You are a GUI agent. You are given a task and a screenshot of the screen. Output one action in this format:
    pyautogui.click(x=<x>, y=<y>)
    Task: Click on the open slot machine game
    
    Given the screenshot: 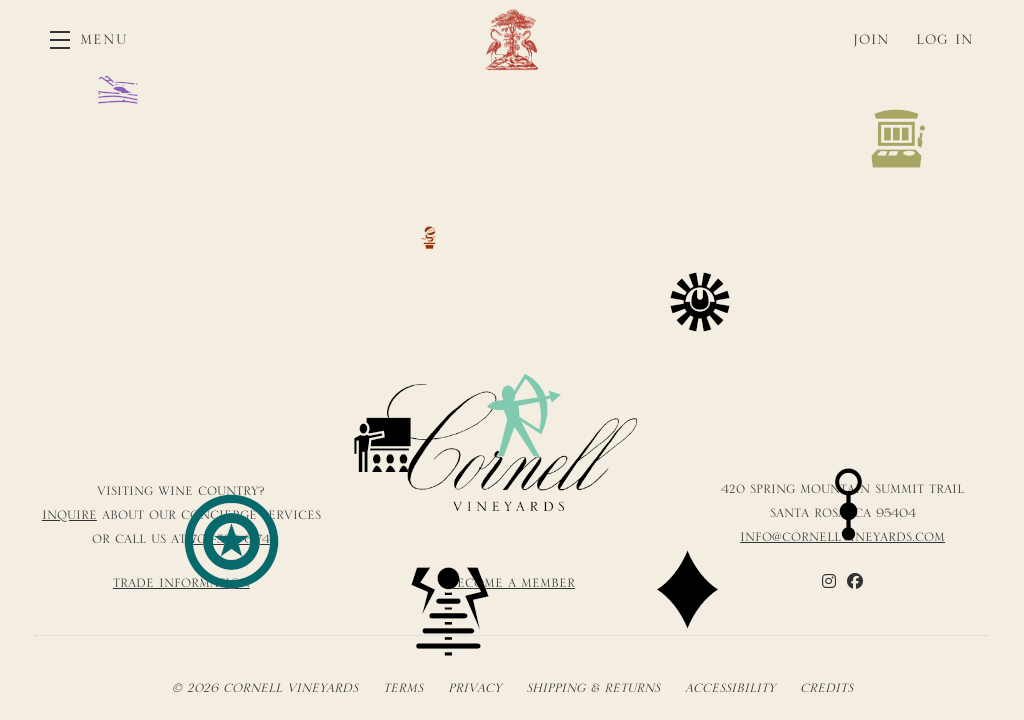 What is the action you would take?
    pyautogui.click(x=896, y=138)
    